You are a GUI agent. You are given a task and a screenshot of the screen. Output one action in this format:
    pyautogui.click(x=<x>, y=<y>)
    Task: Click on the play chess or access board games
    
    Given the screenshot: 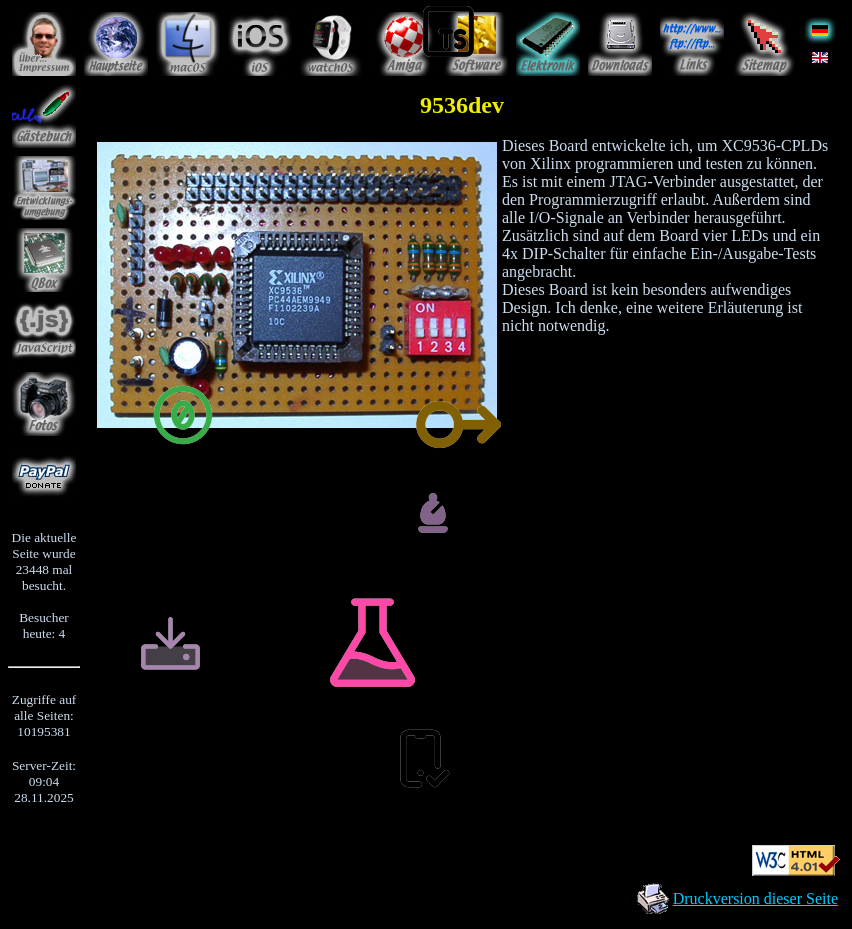 What is the action you would take?
    pyautogui.click(x=433, y=514)
    